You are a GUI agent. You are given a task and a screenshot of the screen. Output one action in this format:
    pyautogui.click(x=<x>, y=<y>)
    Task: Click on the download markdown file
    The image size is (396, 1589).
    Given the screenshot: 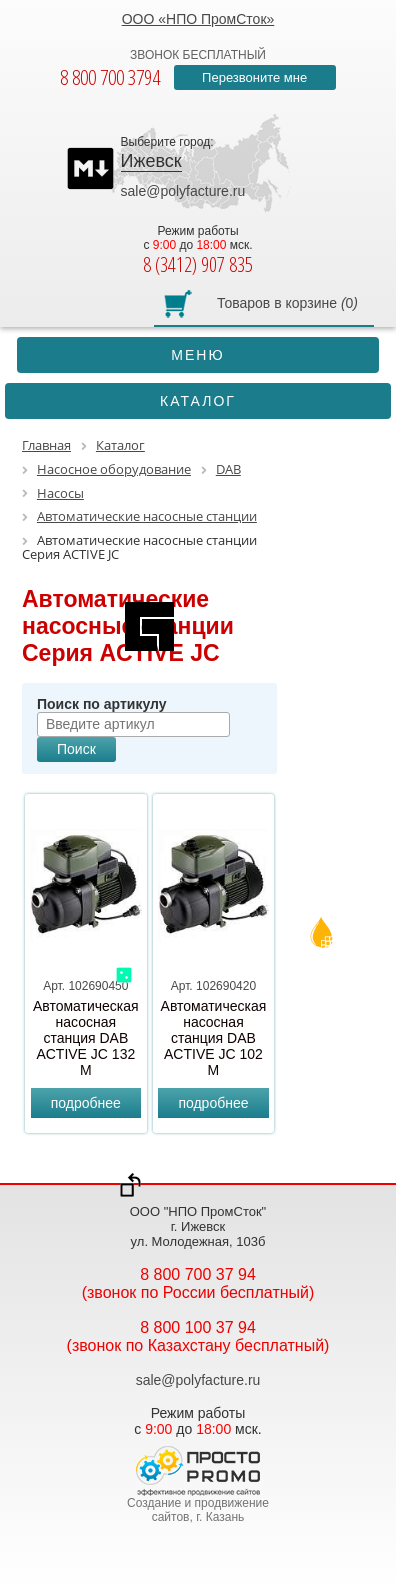 What is the action you would take?
    pyautogui.click(x=90, y=168)
    